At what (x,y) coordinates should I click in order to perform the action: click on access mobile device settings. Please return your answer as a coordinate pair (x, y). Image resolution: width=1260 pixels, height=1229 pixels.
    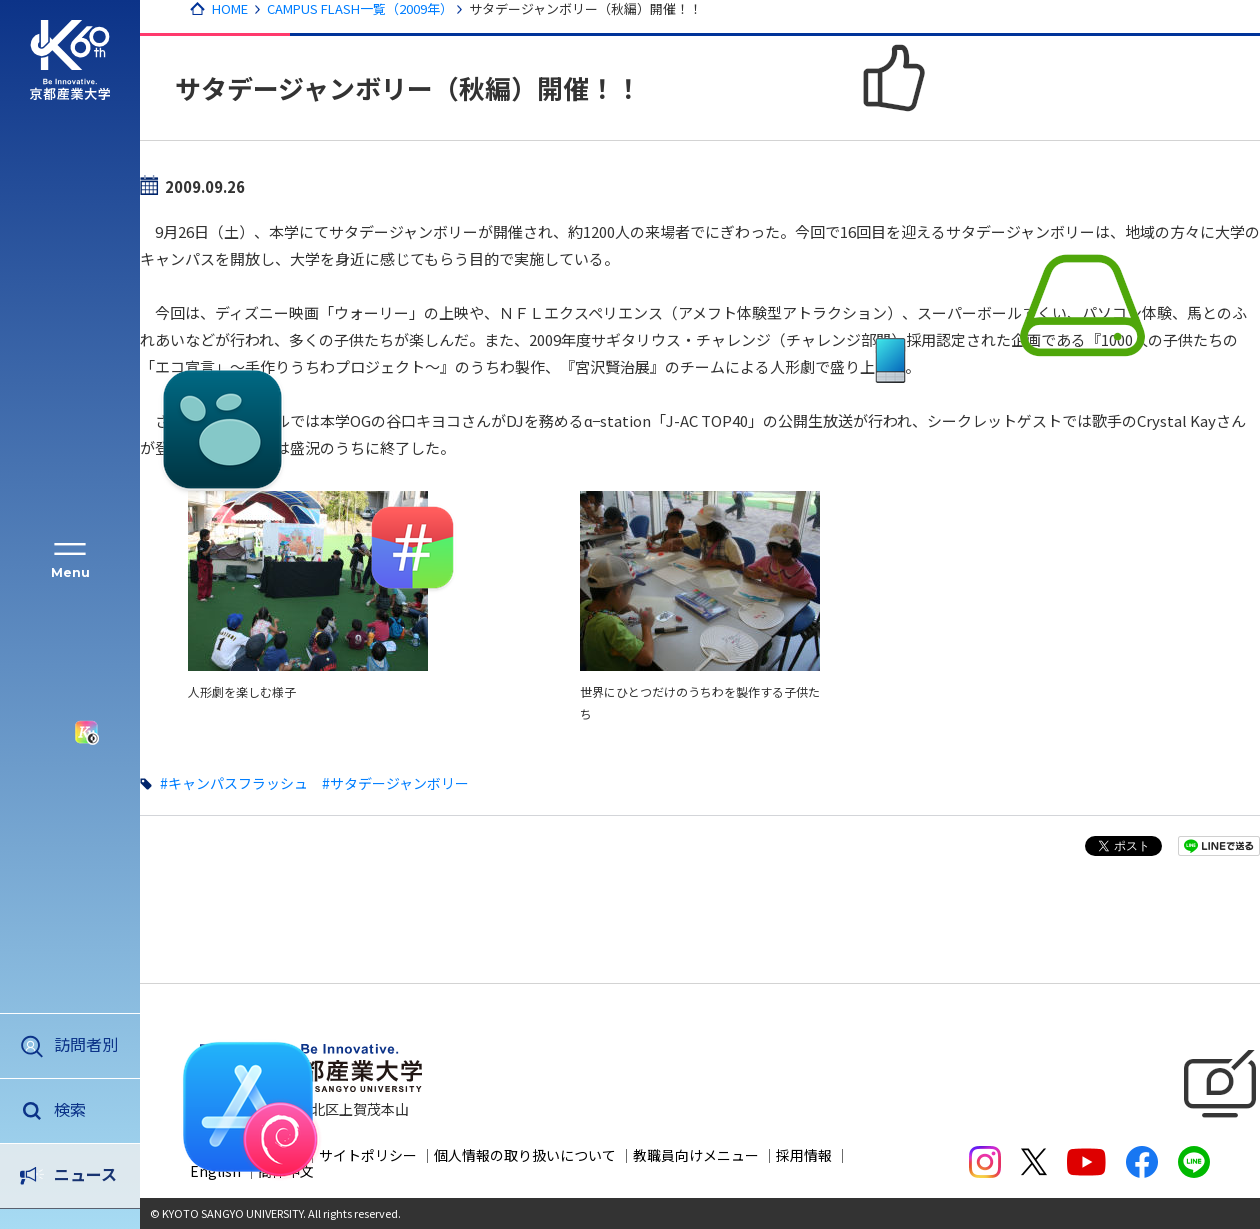
    Looking at the image, I should click on (890, 360).